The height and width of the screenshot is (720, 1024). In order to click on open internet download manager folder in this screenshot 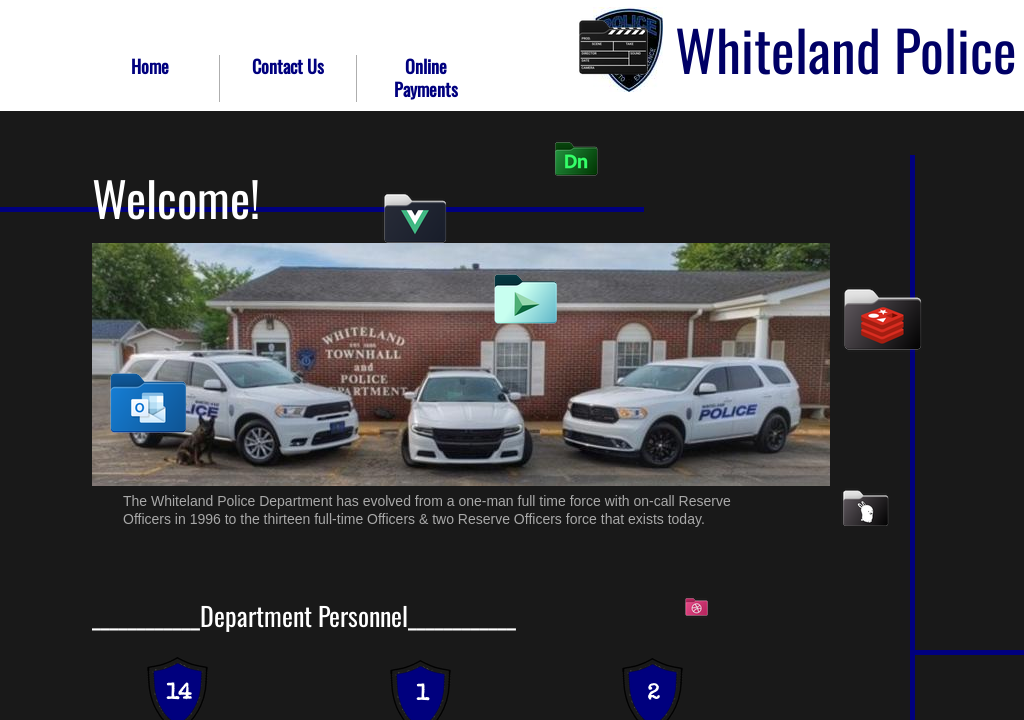, I will do `click(525, 300)`.